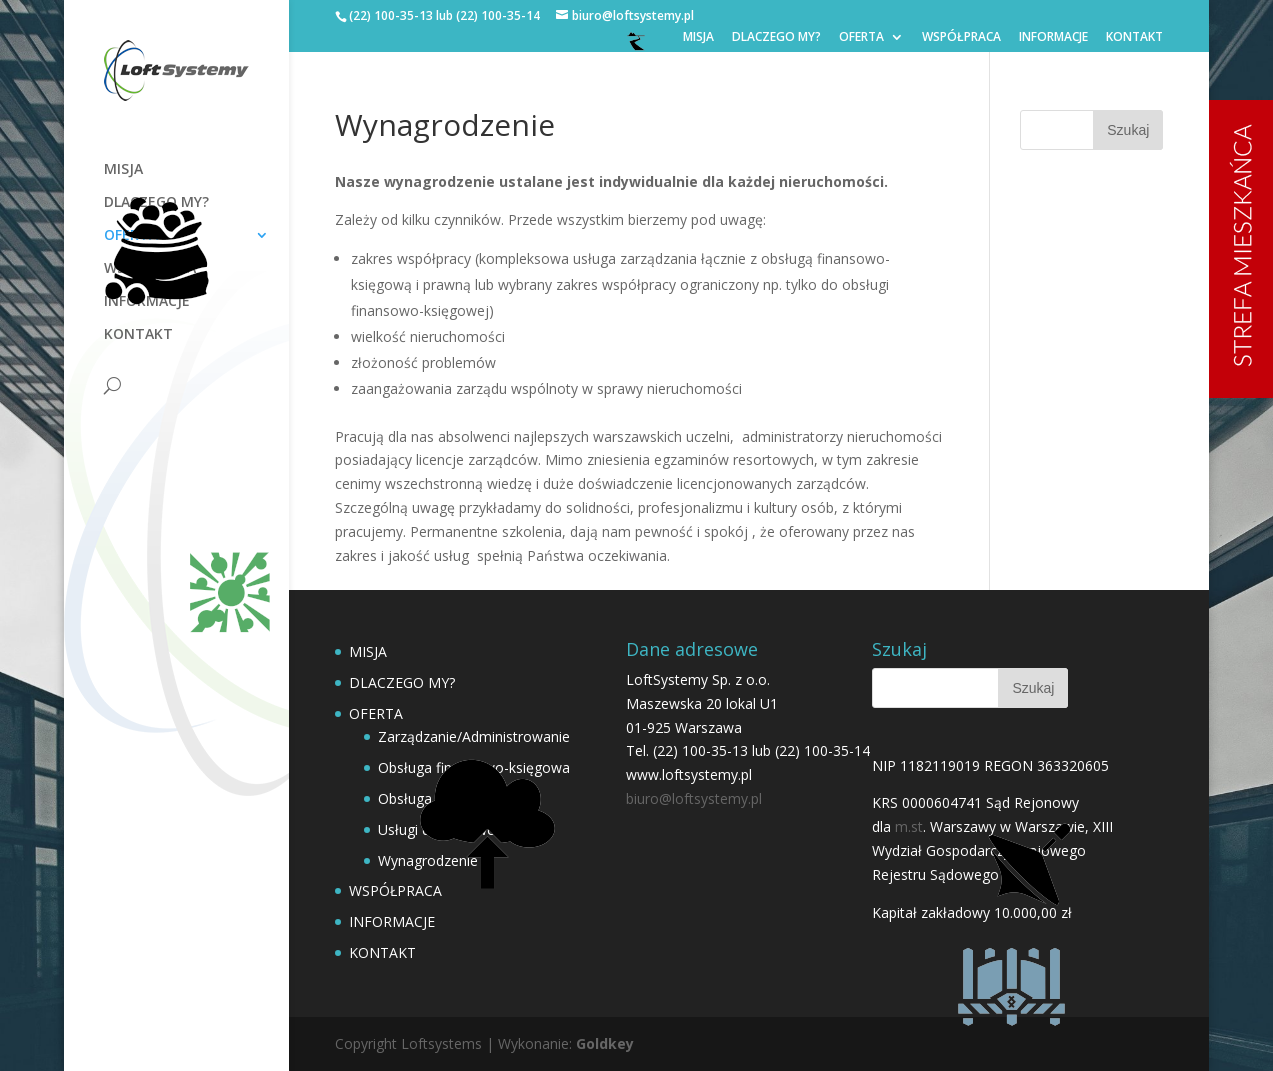  Describe the element at coordinates (1029, 864) in the screenshot. I see `play a spinning top mini-game` at that location.